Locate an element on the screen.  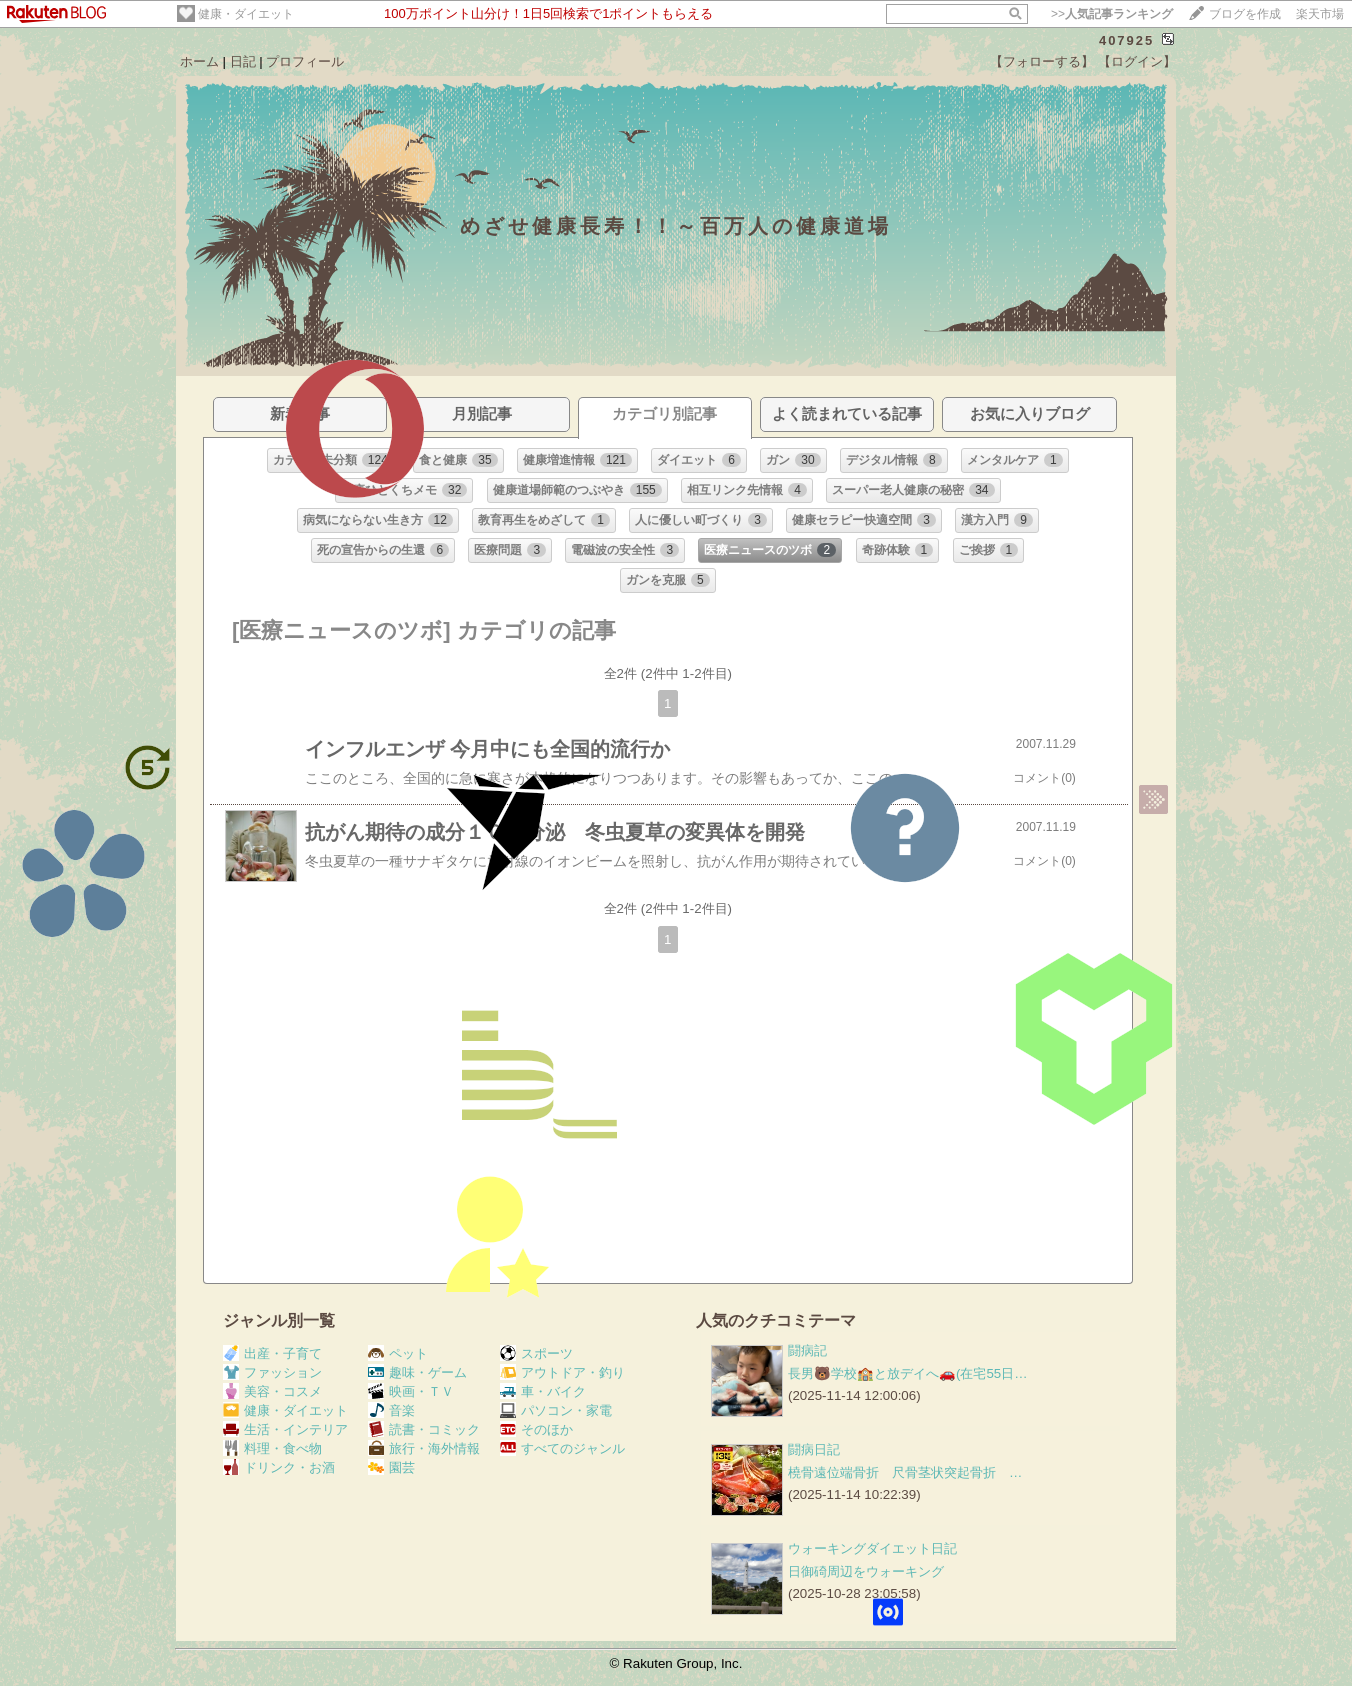
visit freelancer.com website is located at coordinates (524, 832).